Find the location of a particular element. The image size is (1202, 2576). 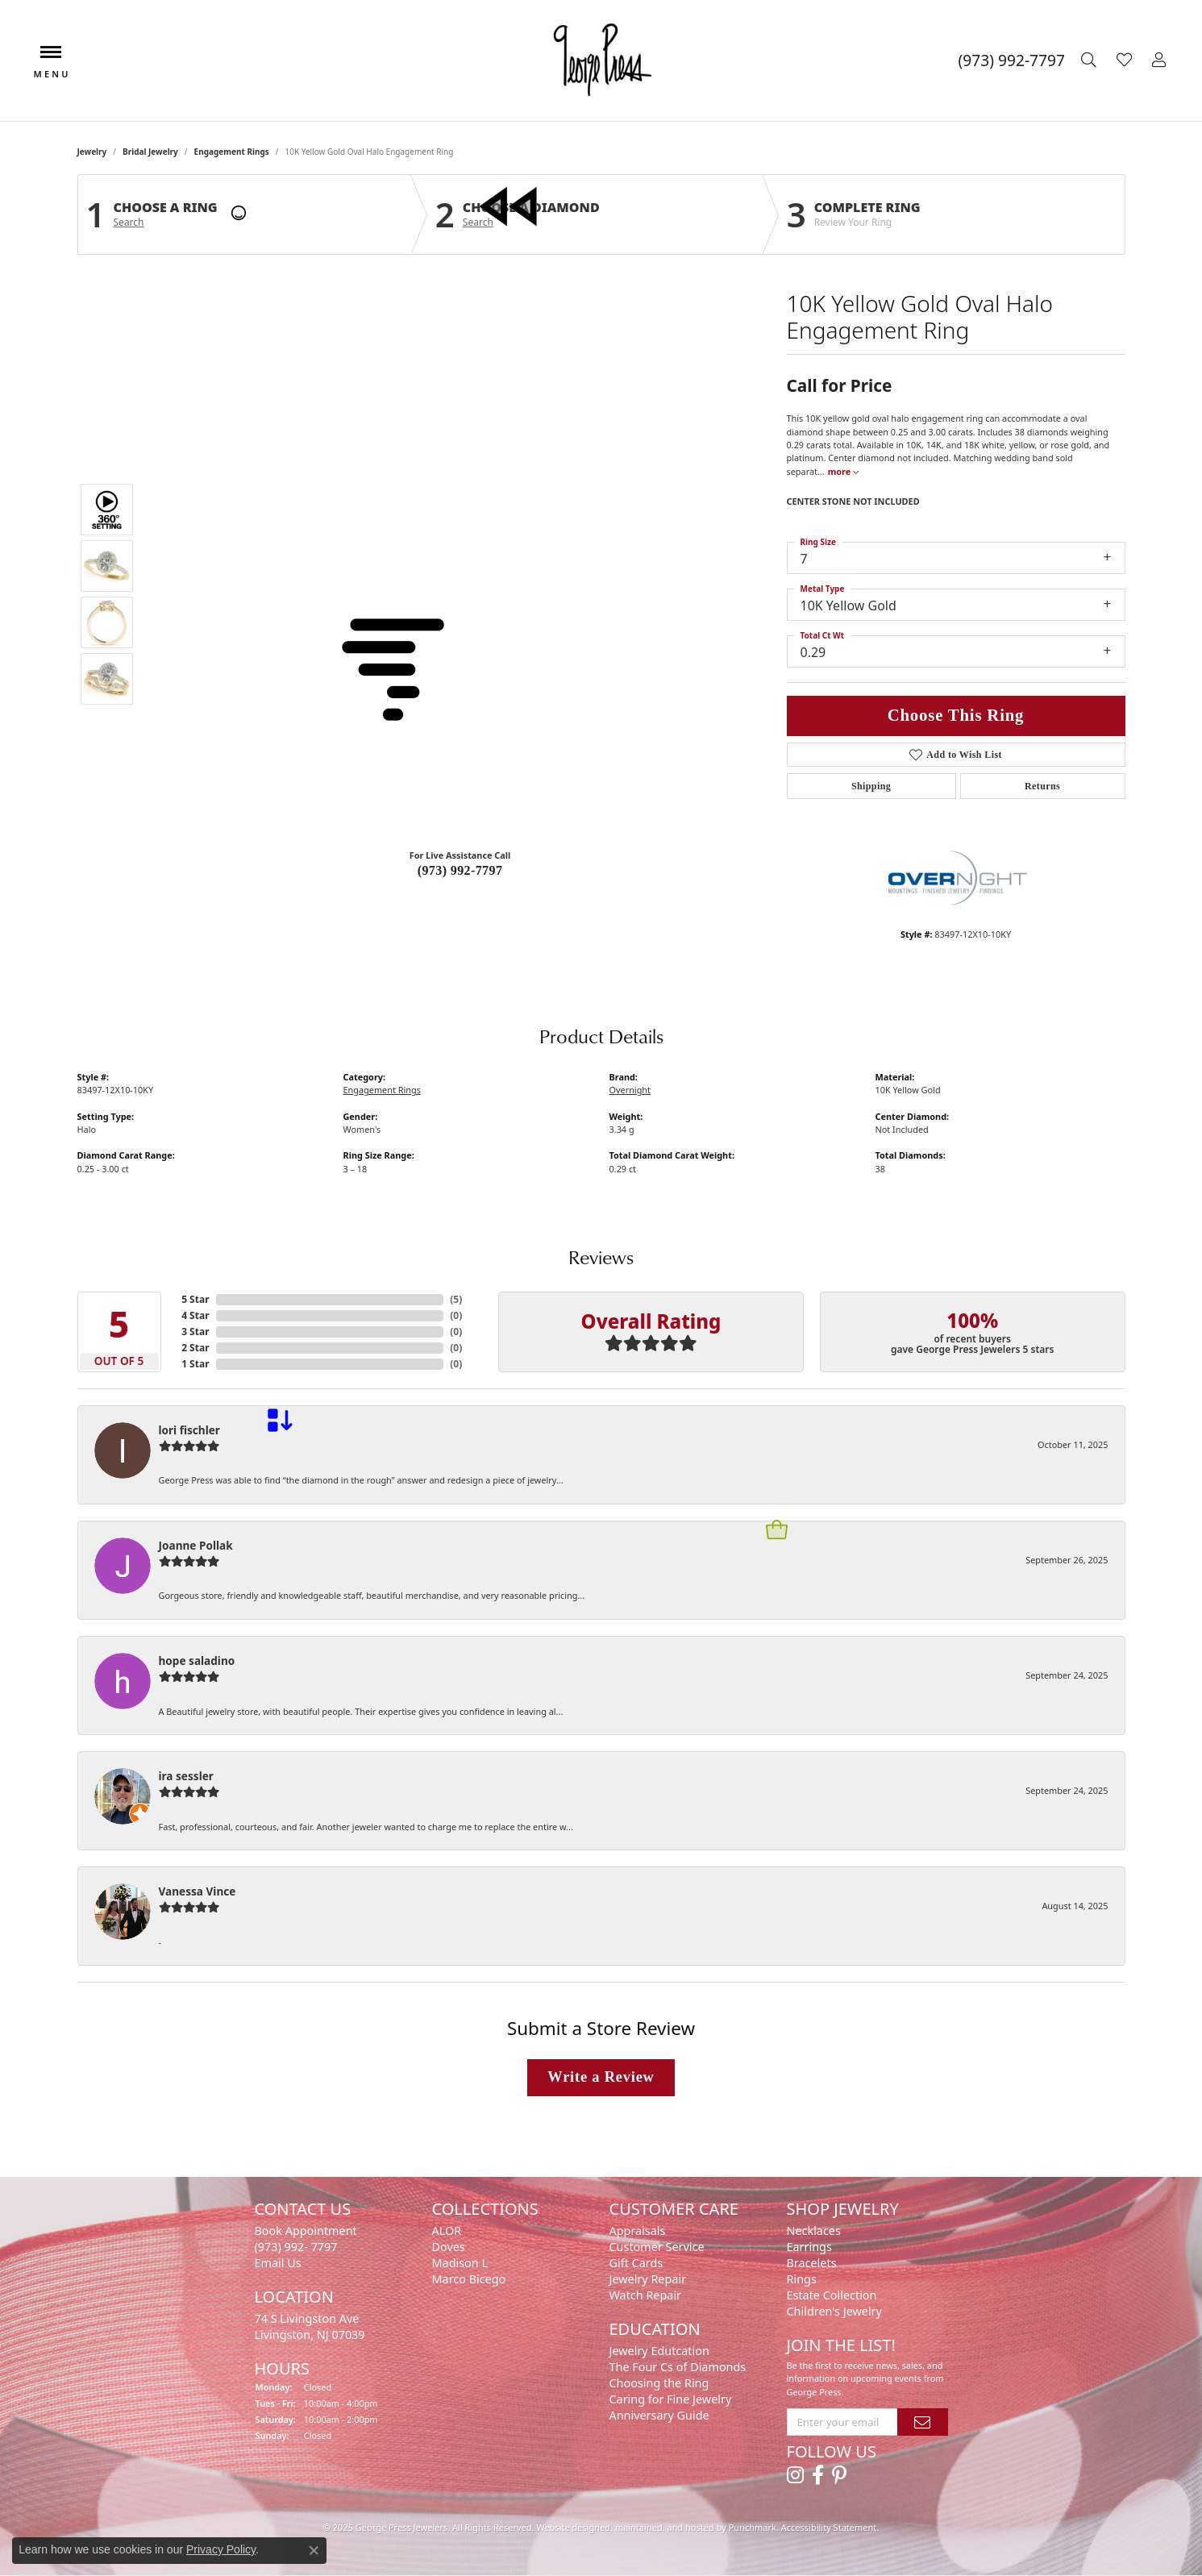

view your shopping bag is located at coordinates (776, 1530).